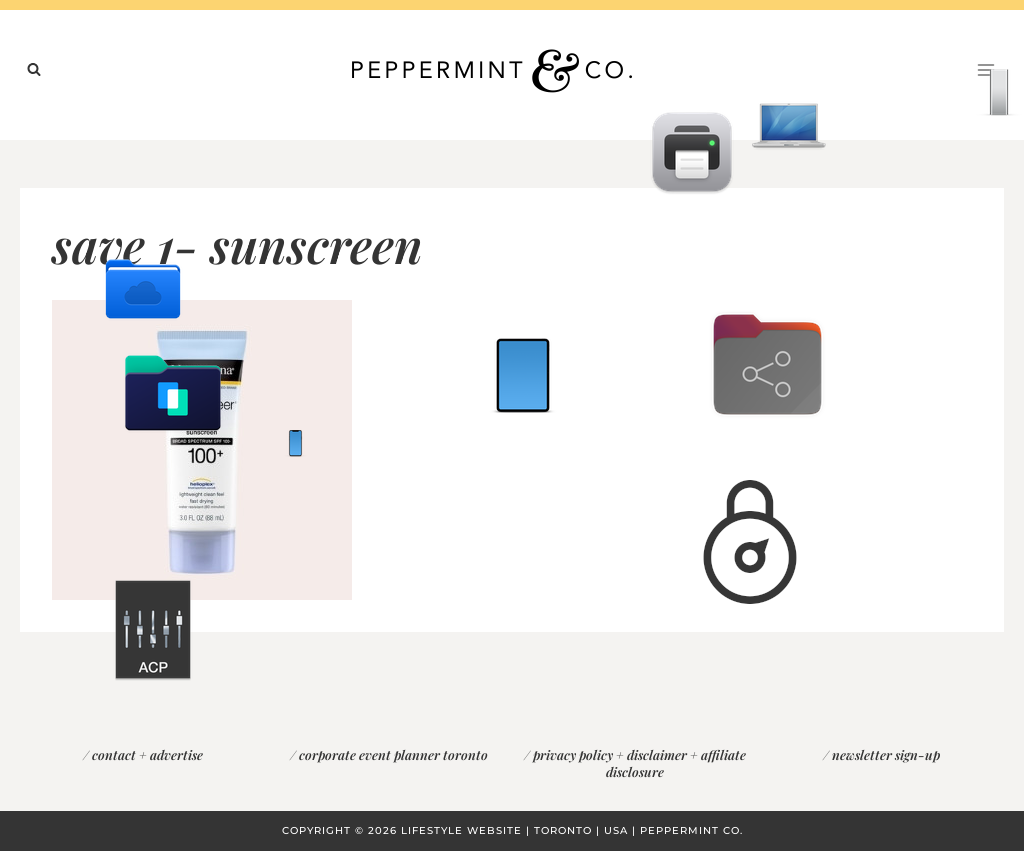  I want to click on open two-factor authentication app, so click(750, 542).